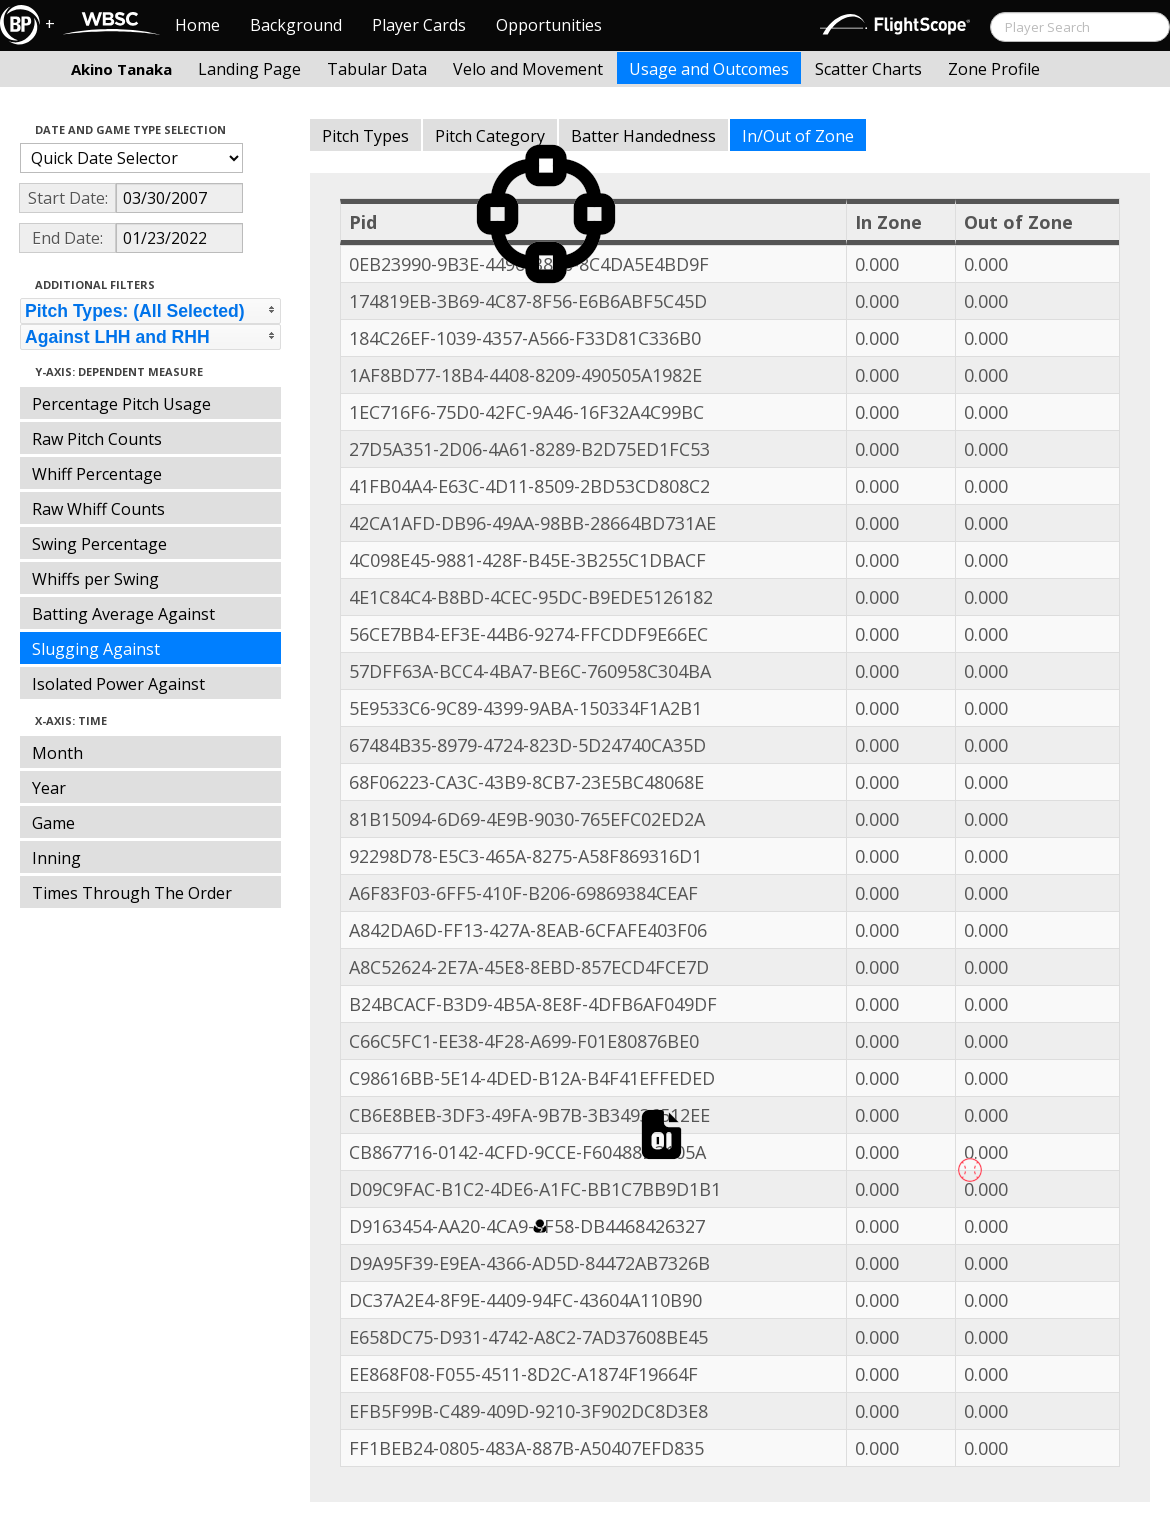 Image resolution: width=1170 pixels, height=1532 pixels. Describe the element at coordinates (970, 1170) in the screenshot. I see `view baseball scores or stats` at that location.